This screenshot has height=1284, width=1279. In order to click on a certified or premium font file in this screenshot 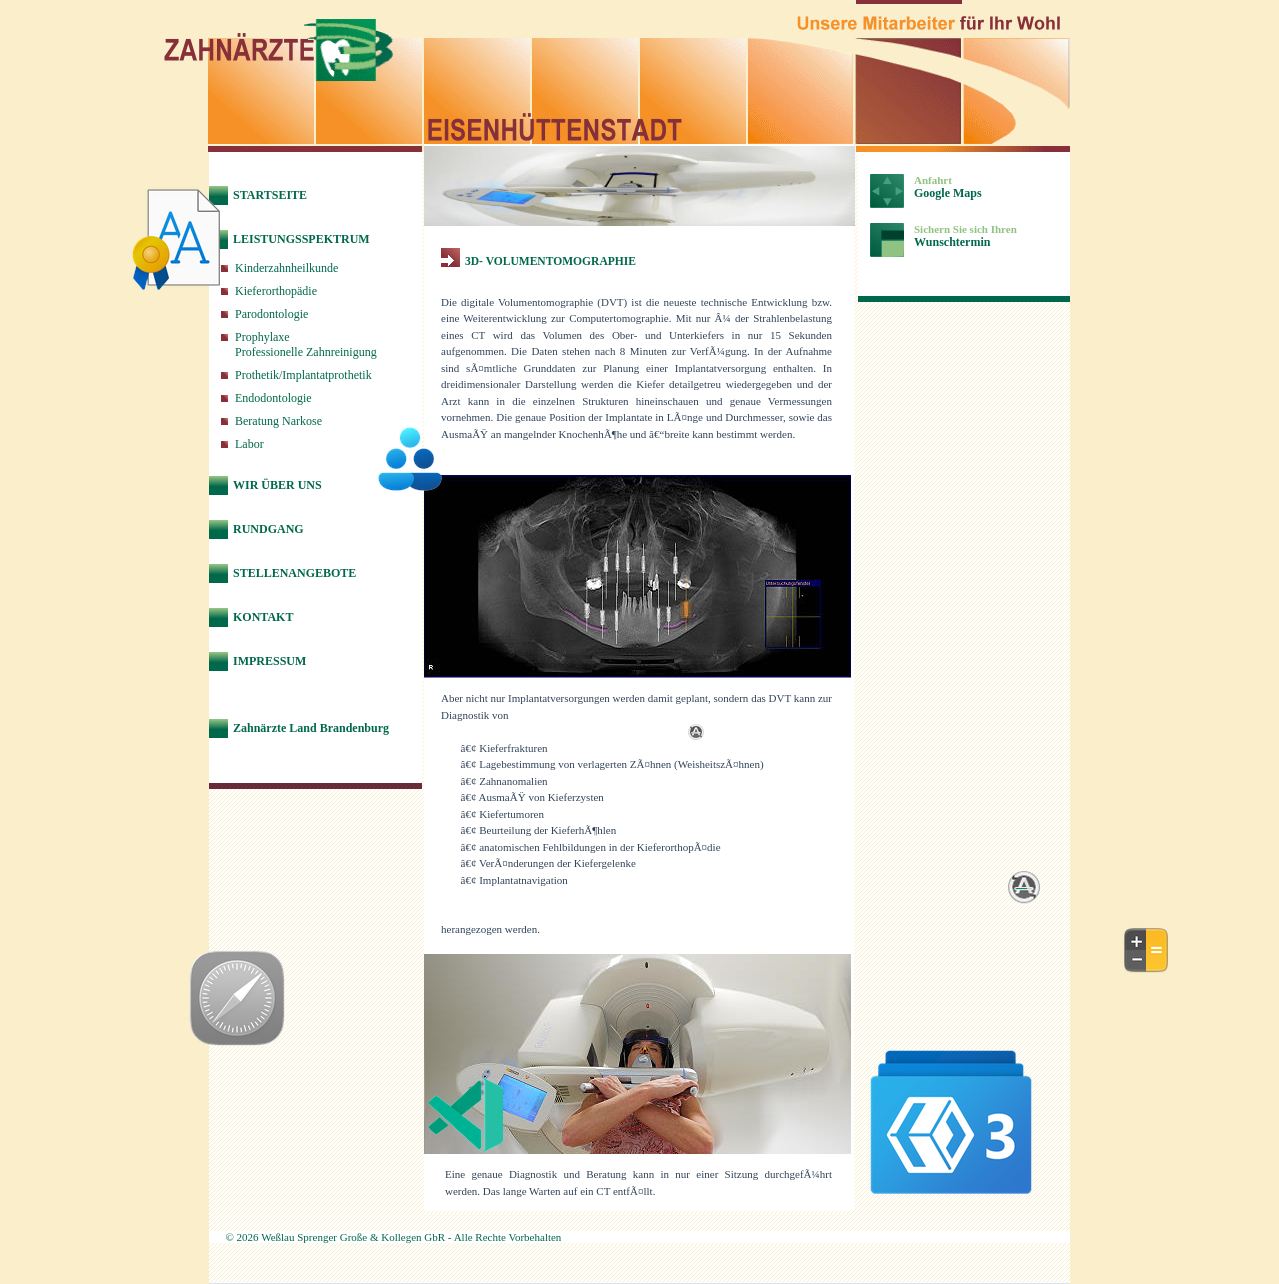, I will do `click(183, 237)`.